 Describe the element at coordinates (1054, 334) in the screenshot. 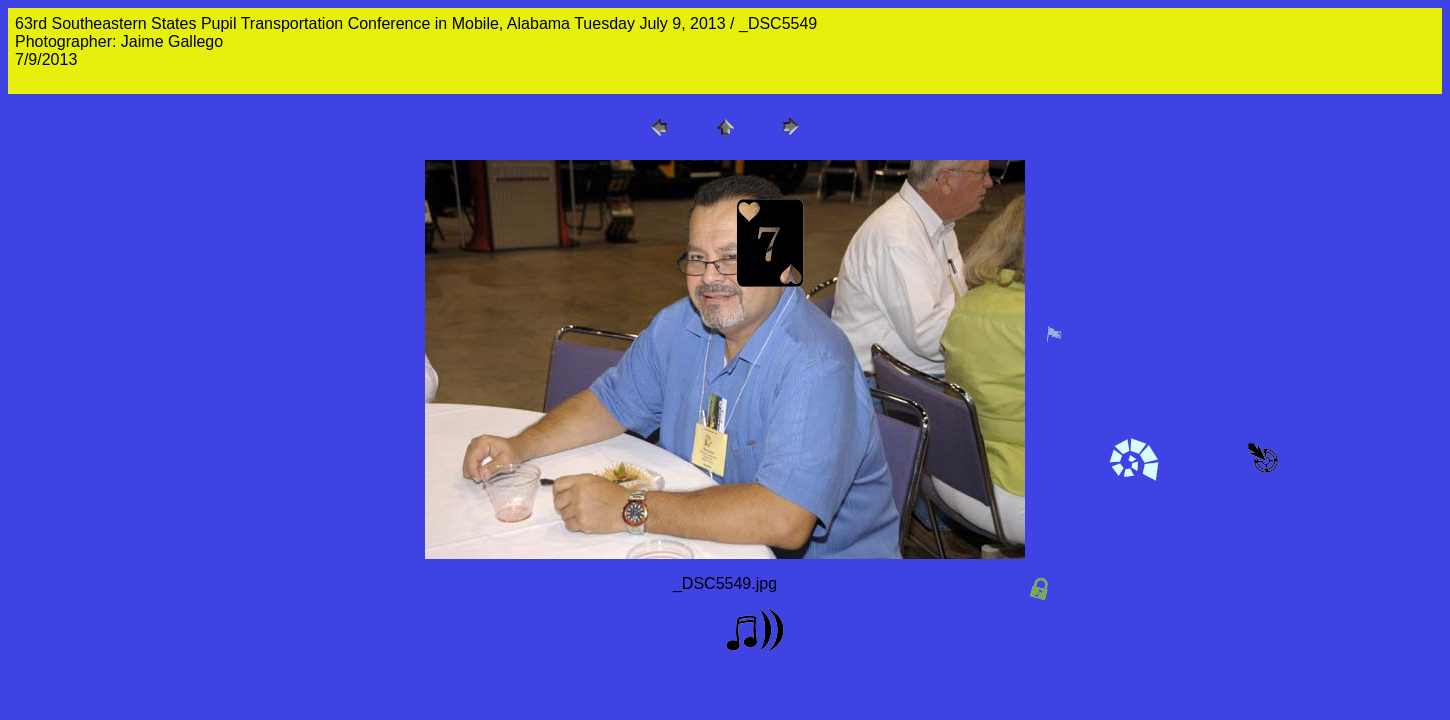

I see `indicates a defeated faction or conquered territory` at that location.